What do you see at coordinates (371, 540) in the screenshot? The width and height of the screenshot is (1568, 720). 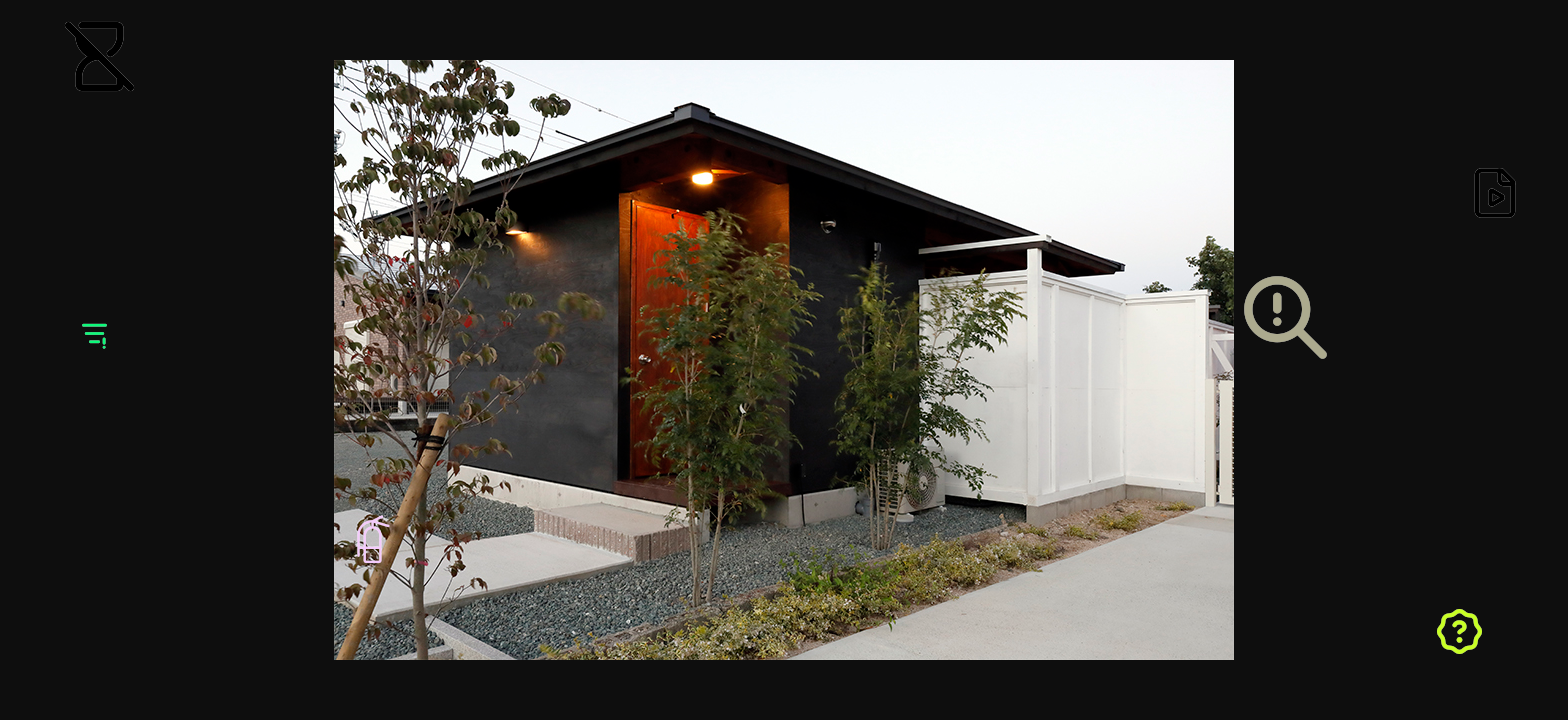 I see `access fire safety information` at bounding box center [371, 540].